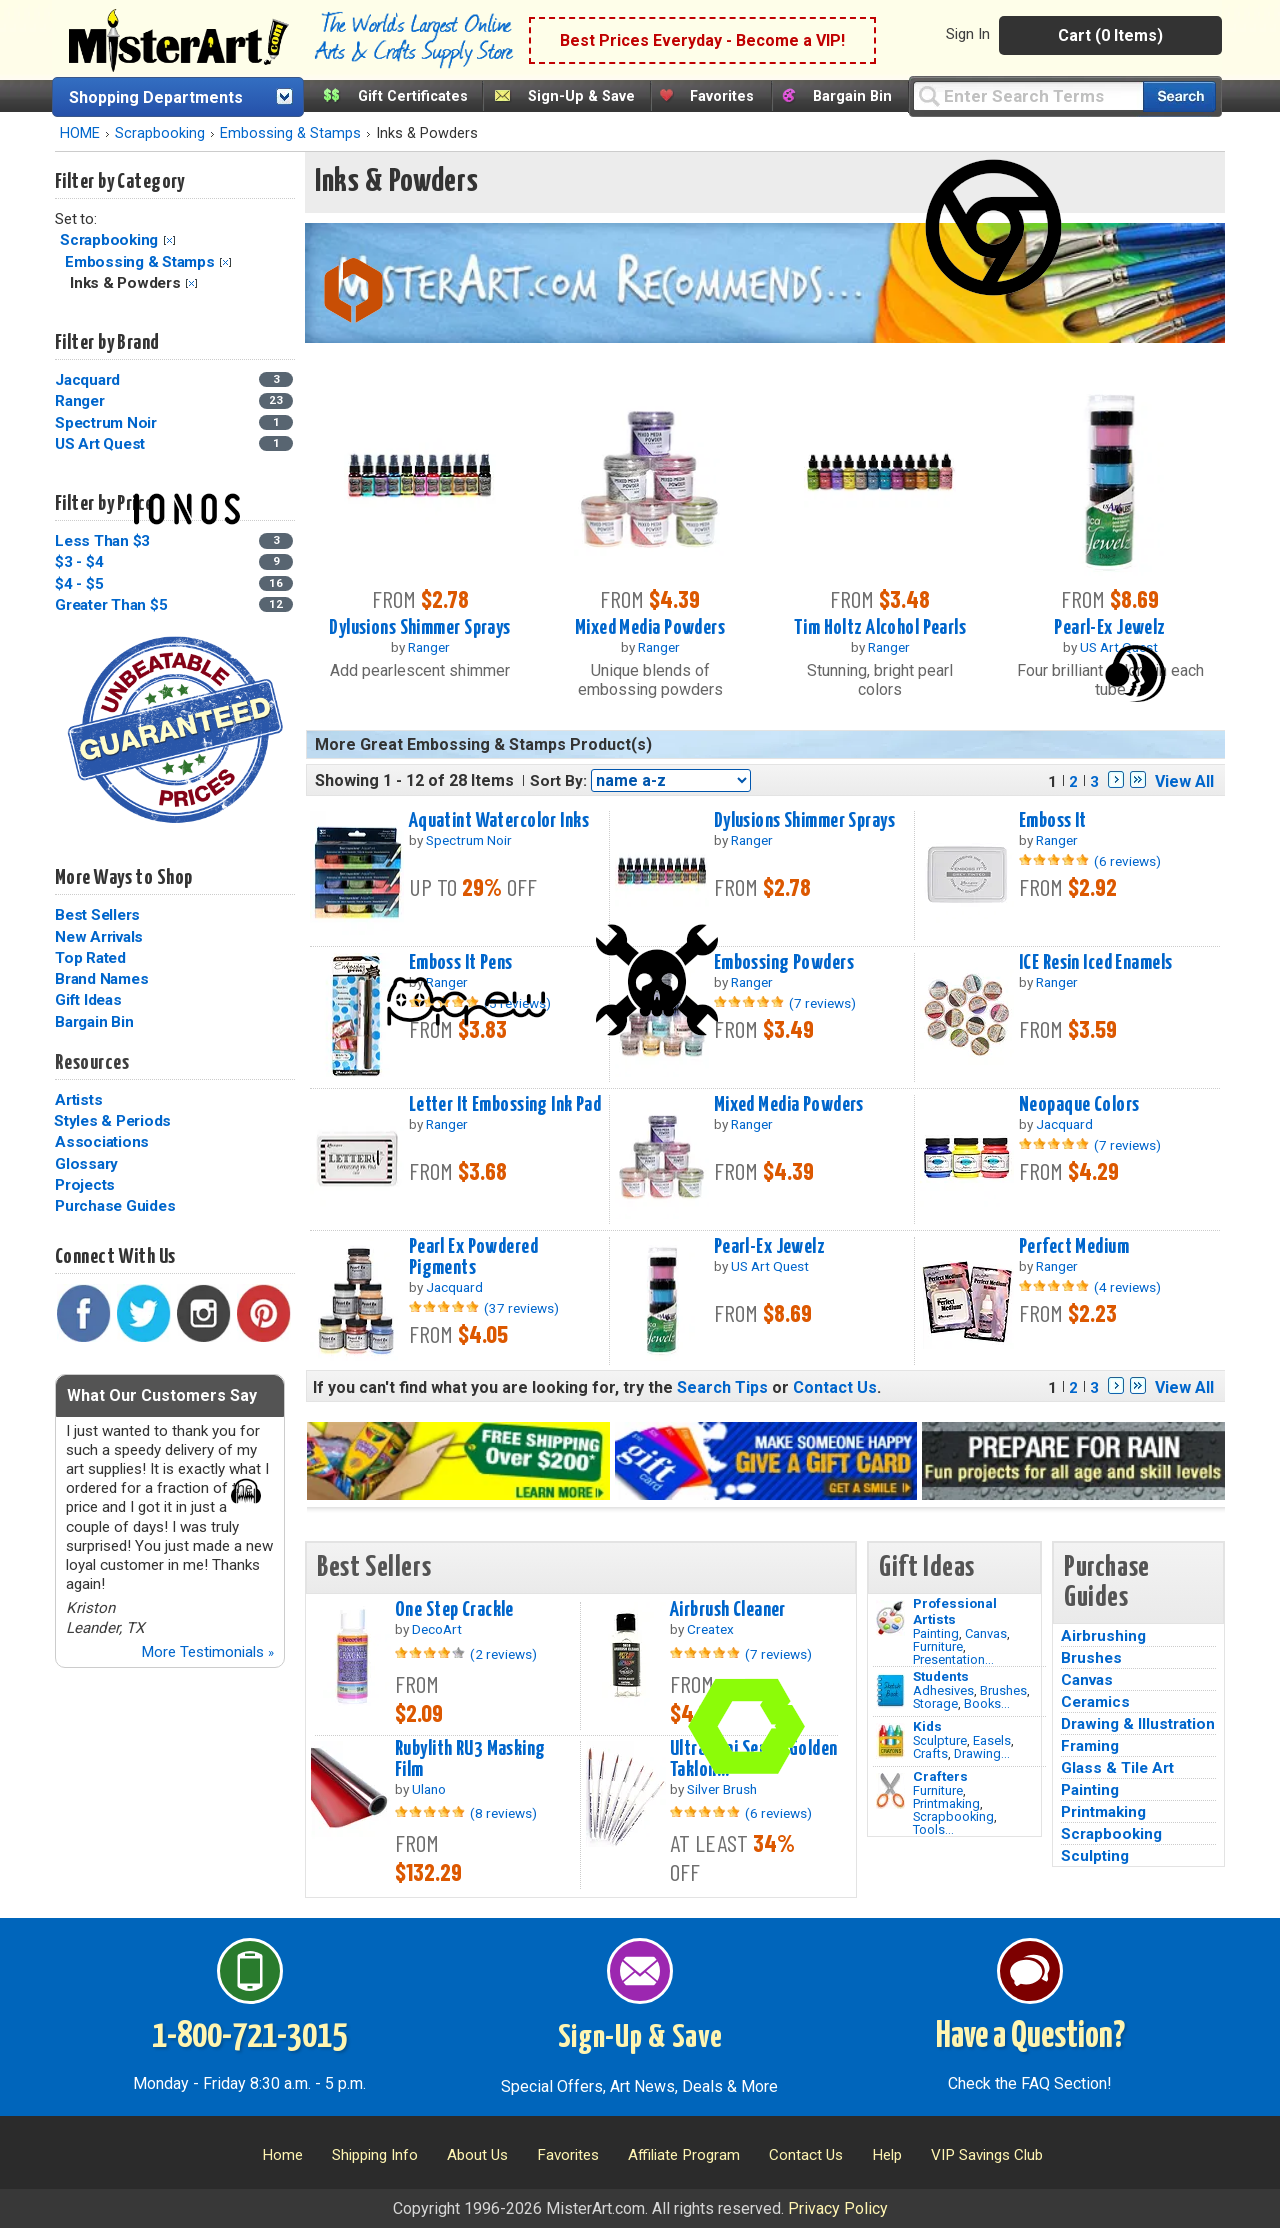 This screenshot has height=2228, width=1280. Describe the element at coordinates (466, 1001) in the screenshot. I see `open the picrew avatar maker app` at that location.